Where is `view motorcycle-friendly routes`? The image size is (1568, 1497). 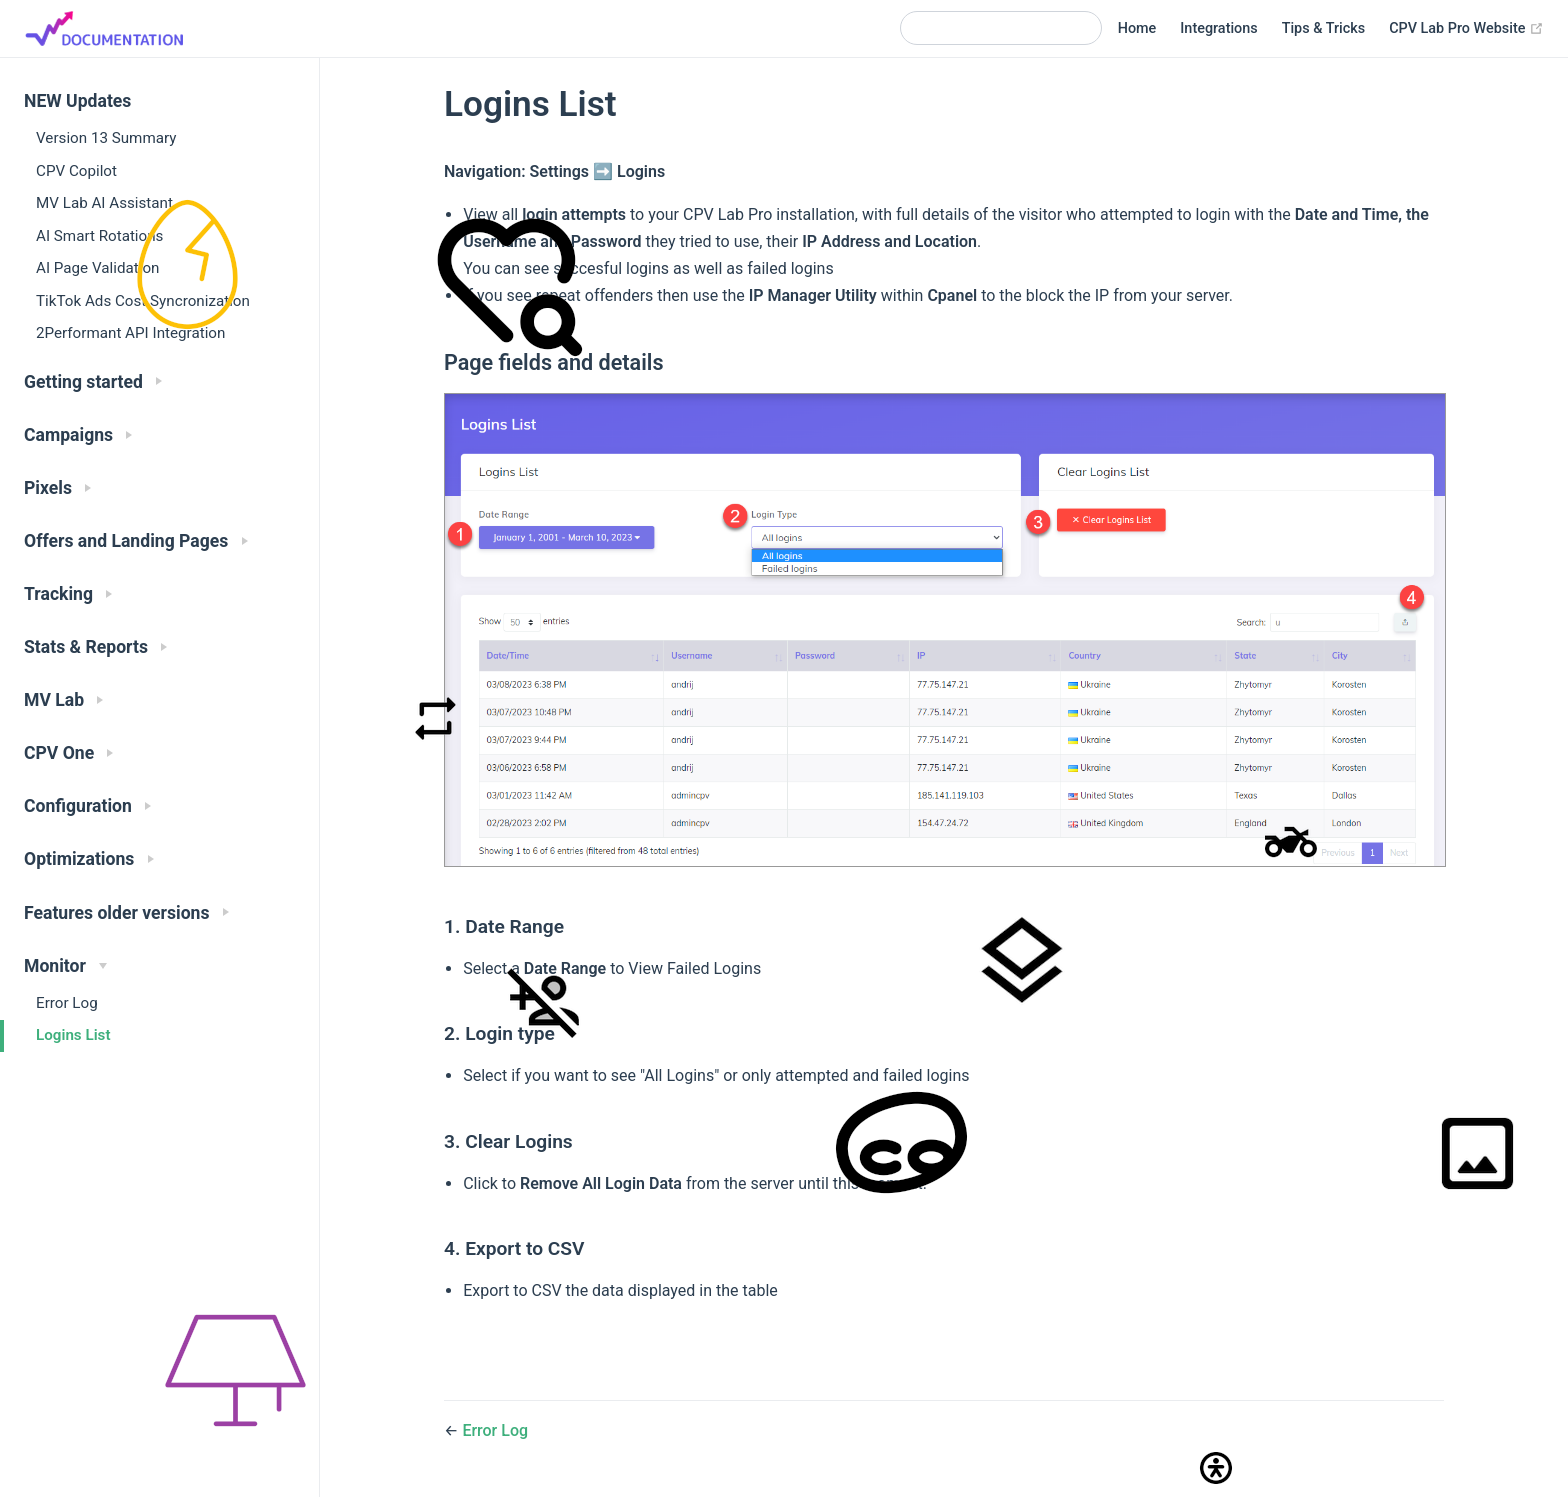 view motorcycle-friendly routes is located at coordinates (1291, 842).